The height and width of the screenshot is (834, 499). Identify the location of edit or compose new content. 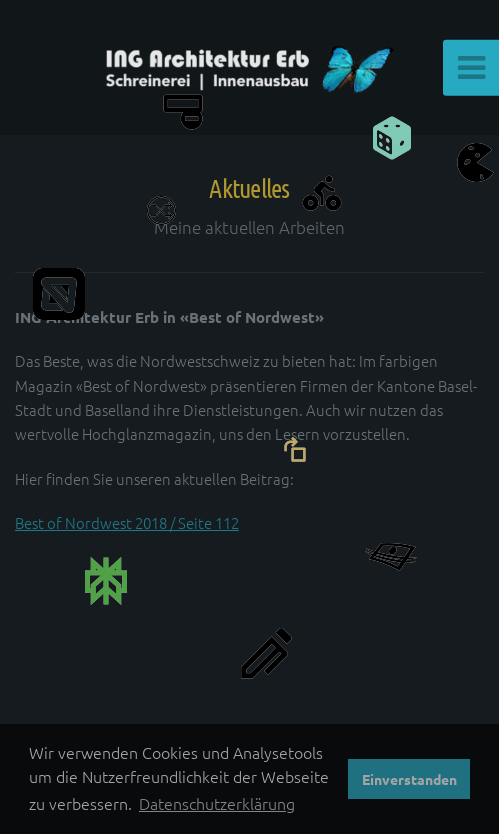
(265, 654).